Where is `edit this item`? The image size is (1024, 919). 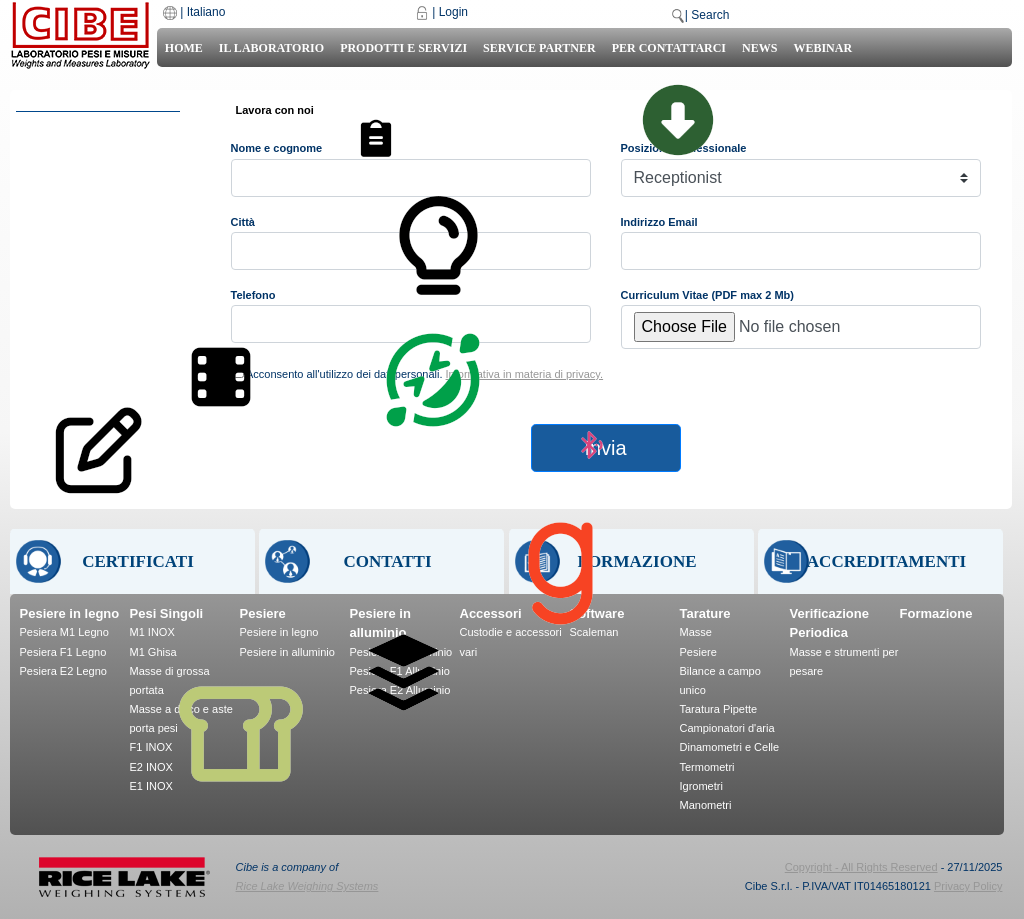
edit this item is located at coordinates (99, 450).